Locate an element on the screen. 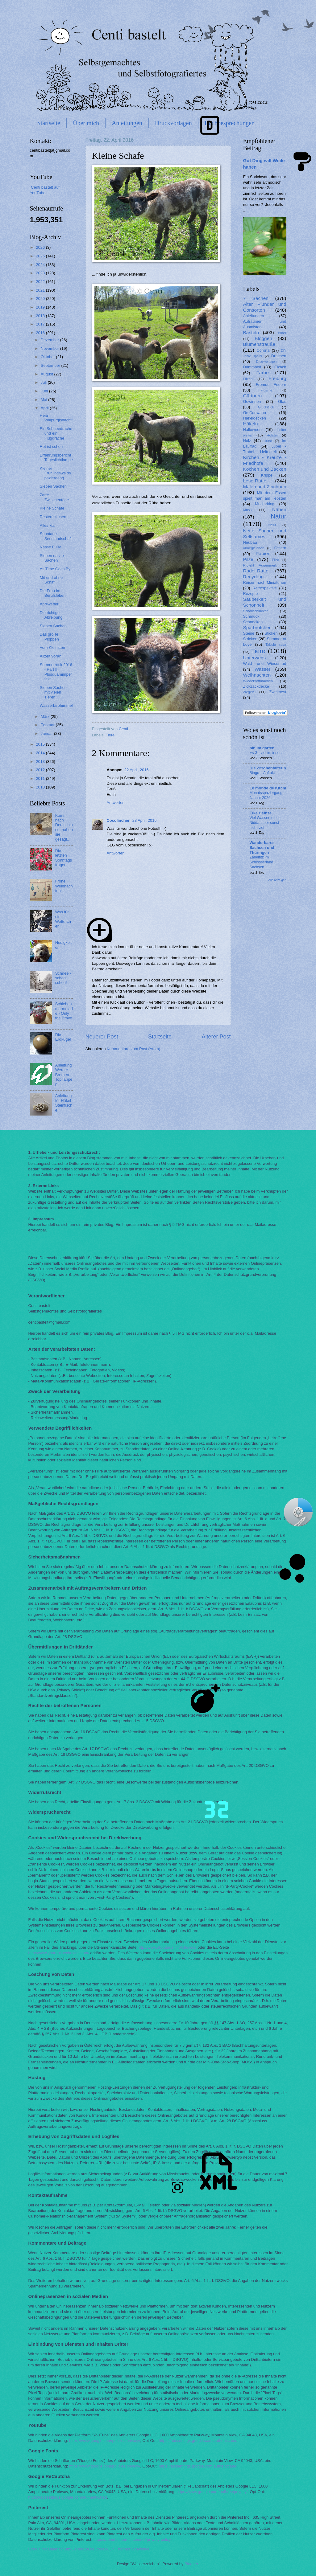 This screenshot has height=2576, width=316. scan or capture an object is located at coordinates (177, 2187).